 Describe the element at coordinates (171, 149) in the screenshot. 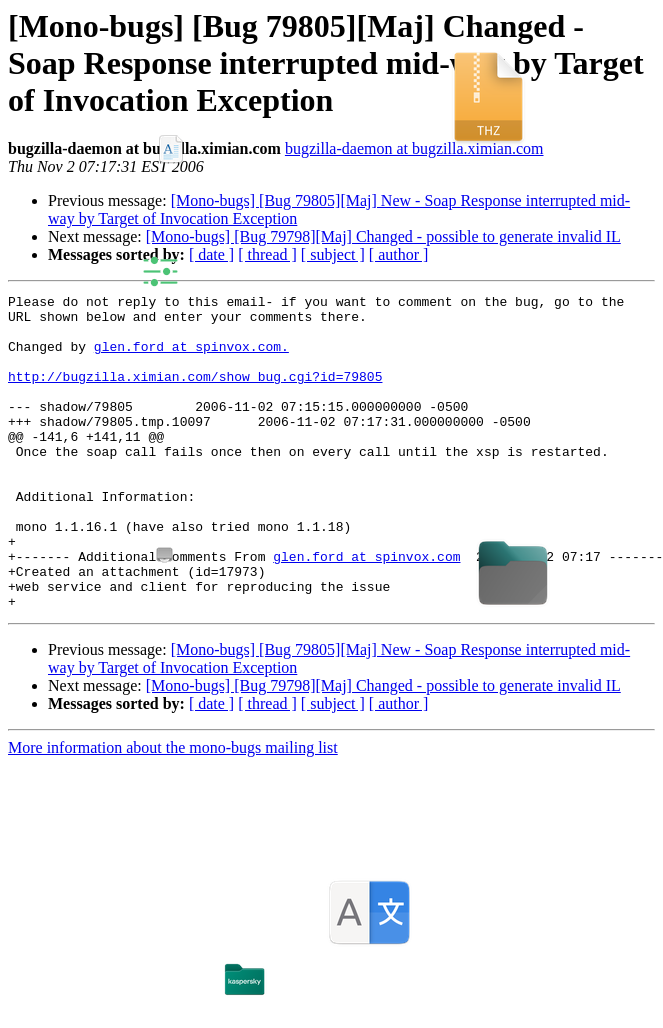

I see `open a text document` at that location.